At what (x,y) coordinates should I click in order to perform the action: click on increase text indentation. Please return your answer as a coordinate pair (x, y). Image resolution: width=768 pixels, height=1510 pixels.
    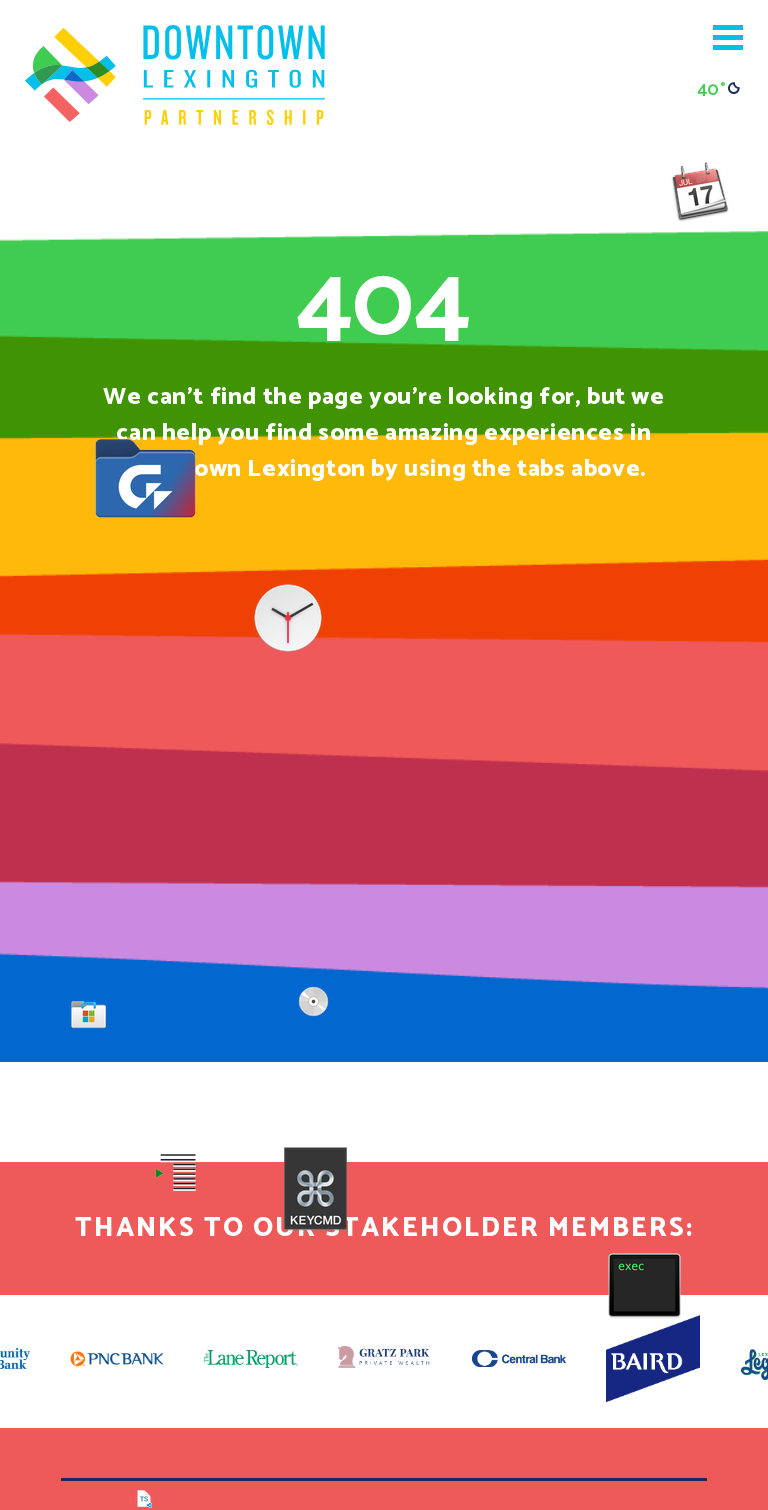
    Looking at the image, I should click on (176, 1172).